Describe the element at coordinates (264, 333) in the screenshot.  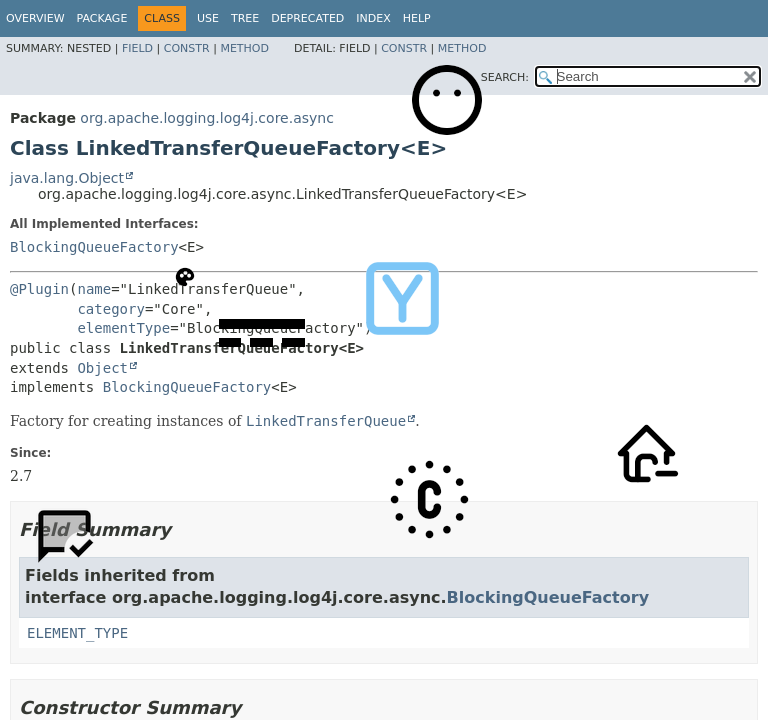
I see `hardware power input or connector port` at that location.